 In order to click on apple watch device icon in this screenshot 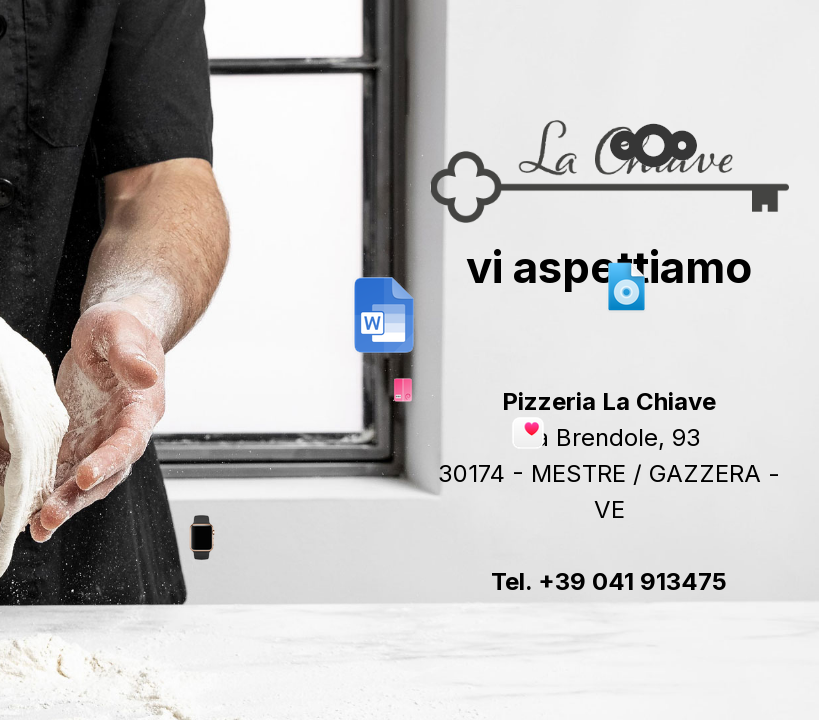, I will do `click(201, 537)`.